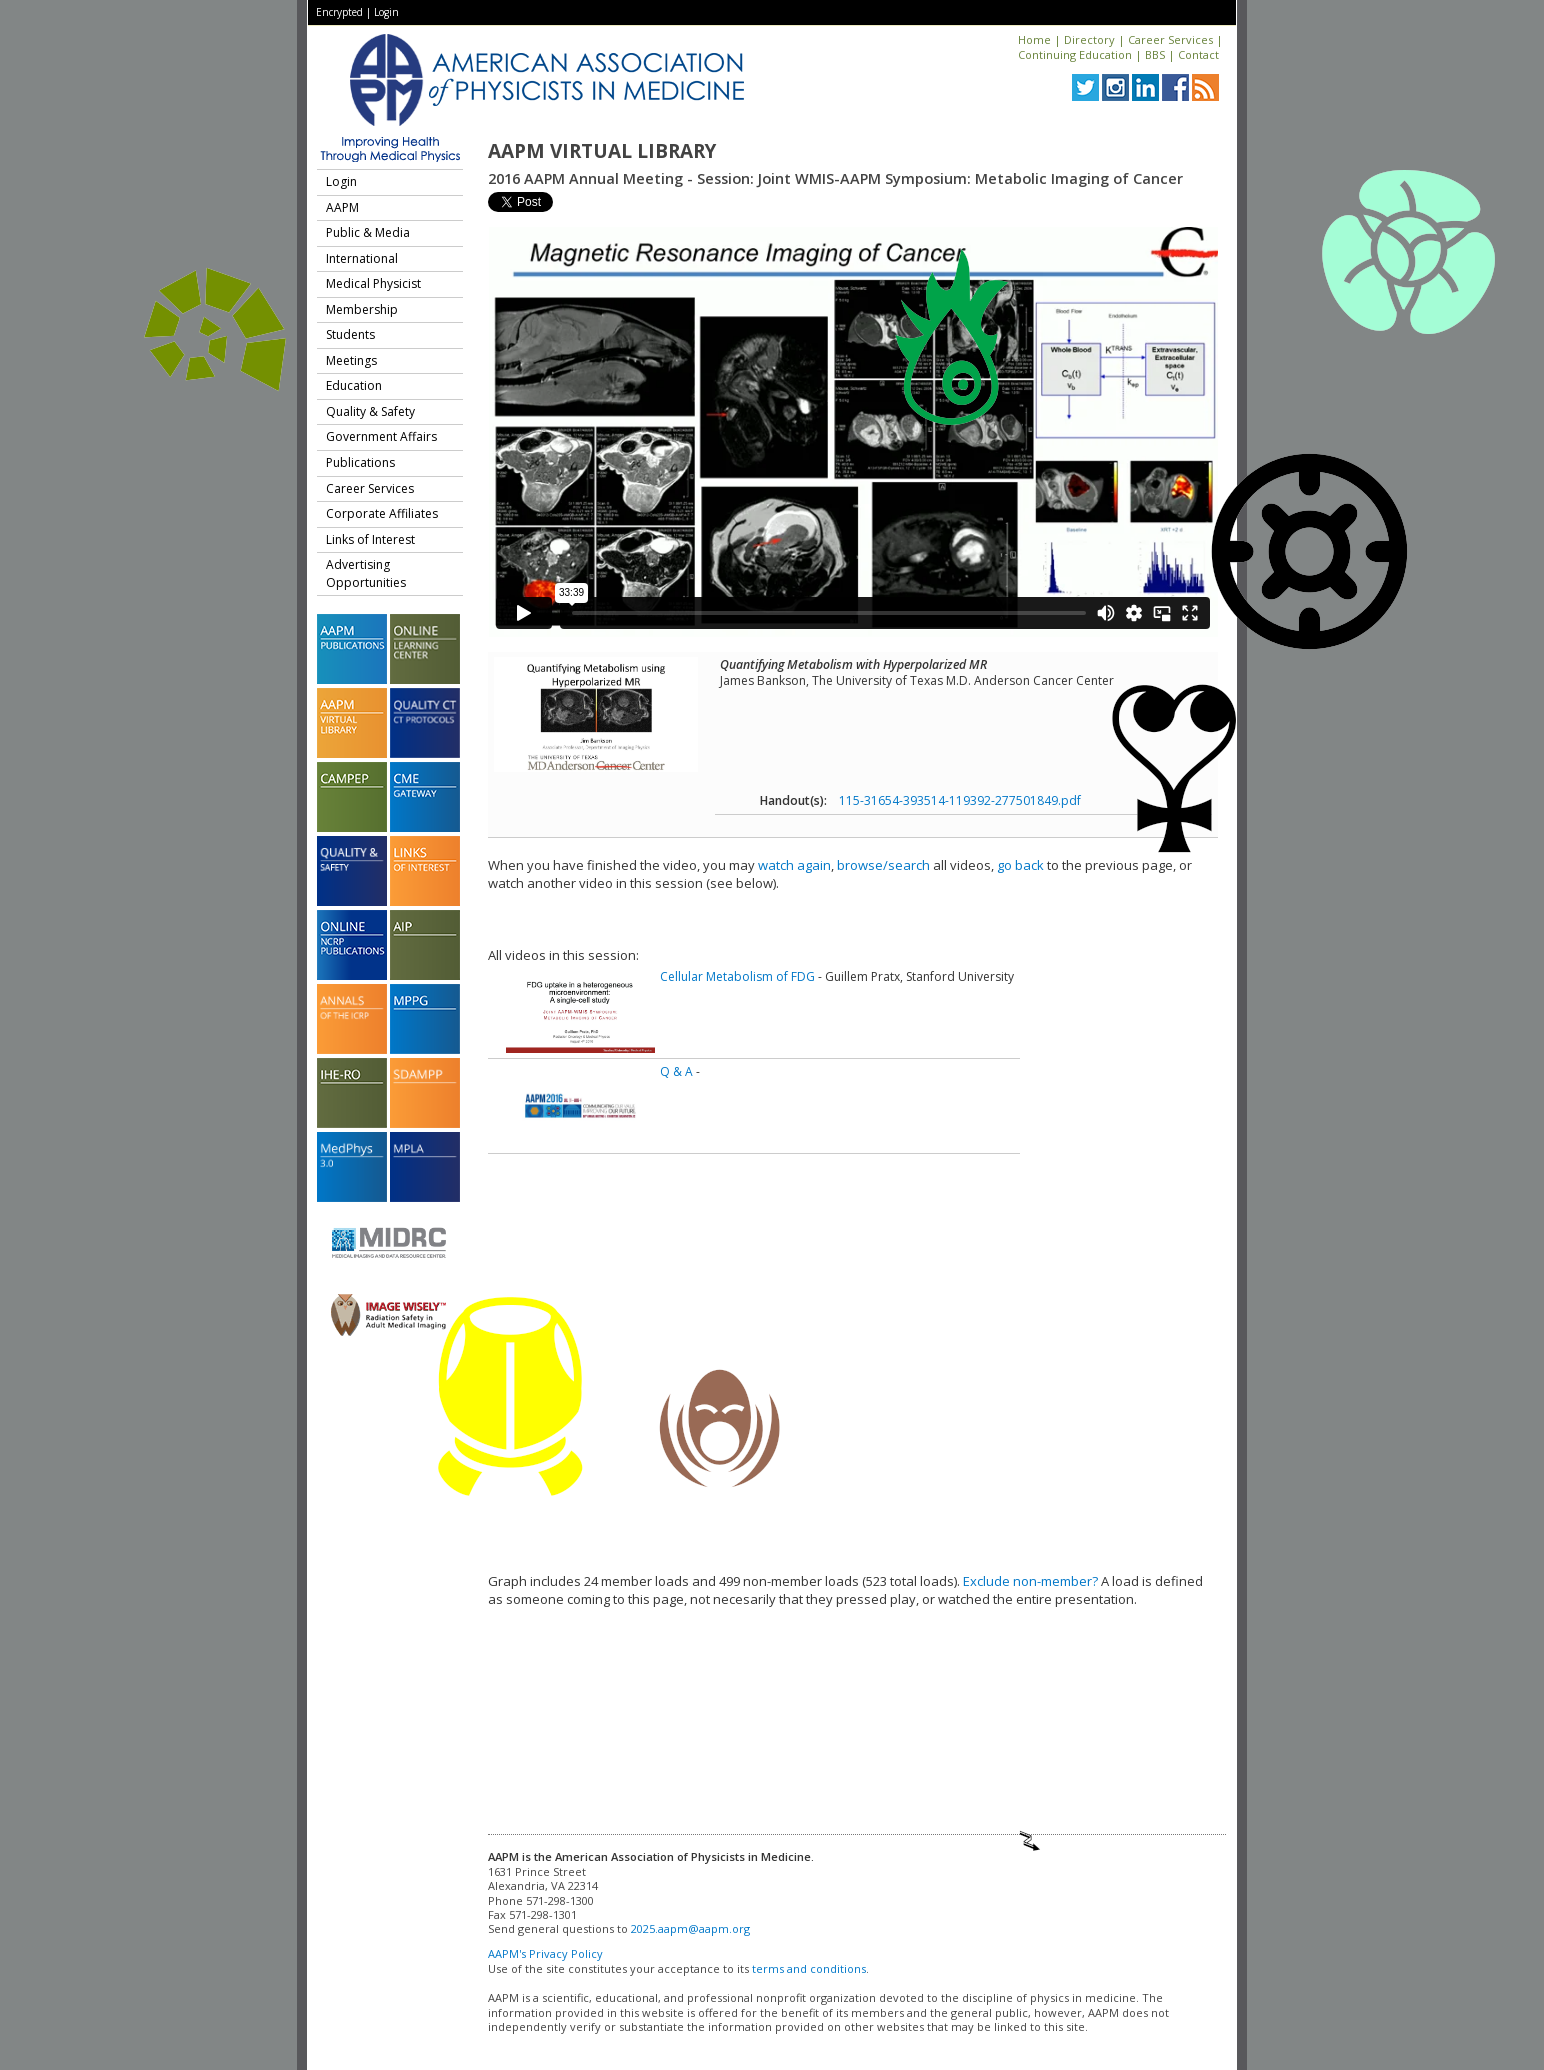 The width and height of the screenshot is (1544, 2070). What do you see at coordinates (1175, 767) in the screenshot?
I see `select a holy or religious faction in a game` at bounding box center [1175, 767].